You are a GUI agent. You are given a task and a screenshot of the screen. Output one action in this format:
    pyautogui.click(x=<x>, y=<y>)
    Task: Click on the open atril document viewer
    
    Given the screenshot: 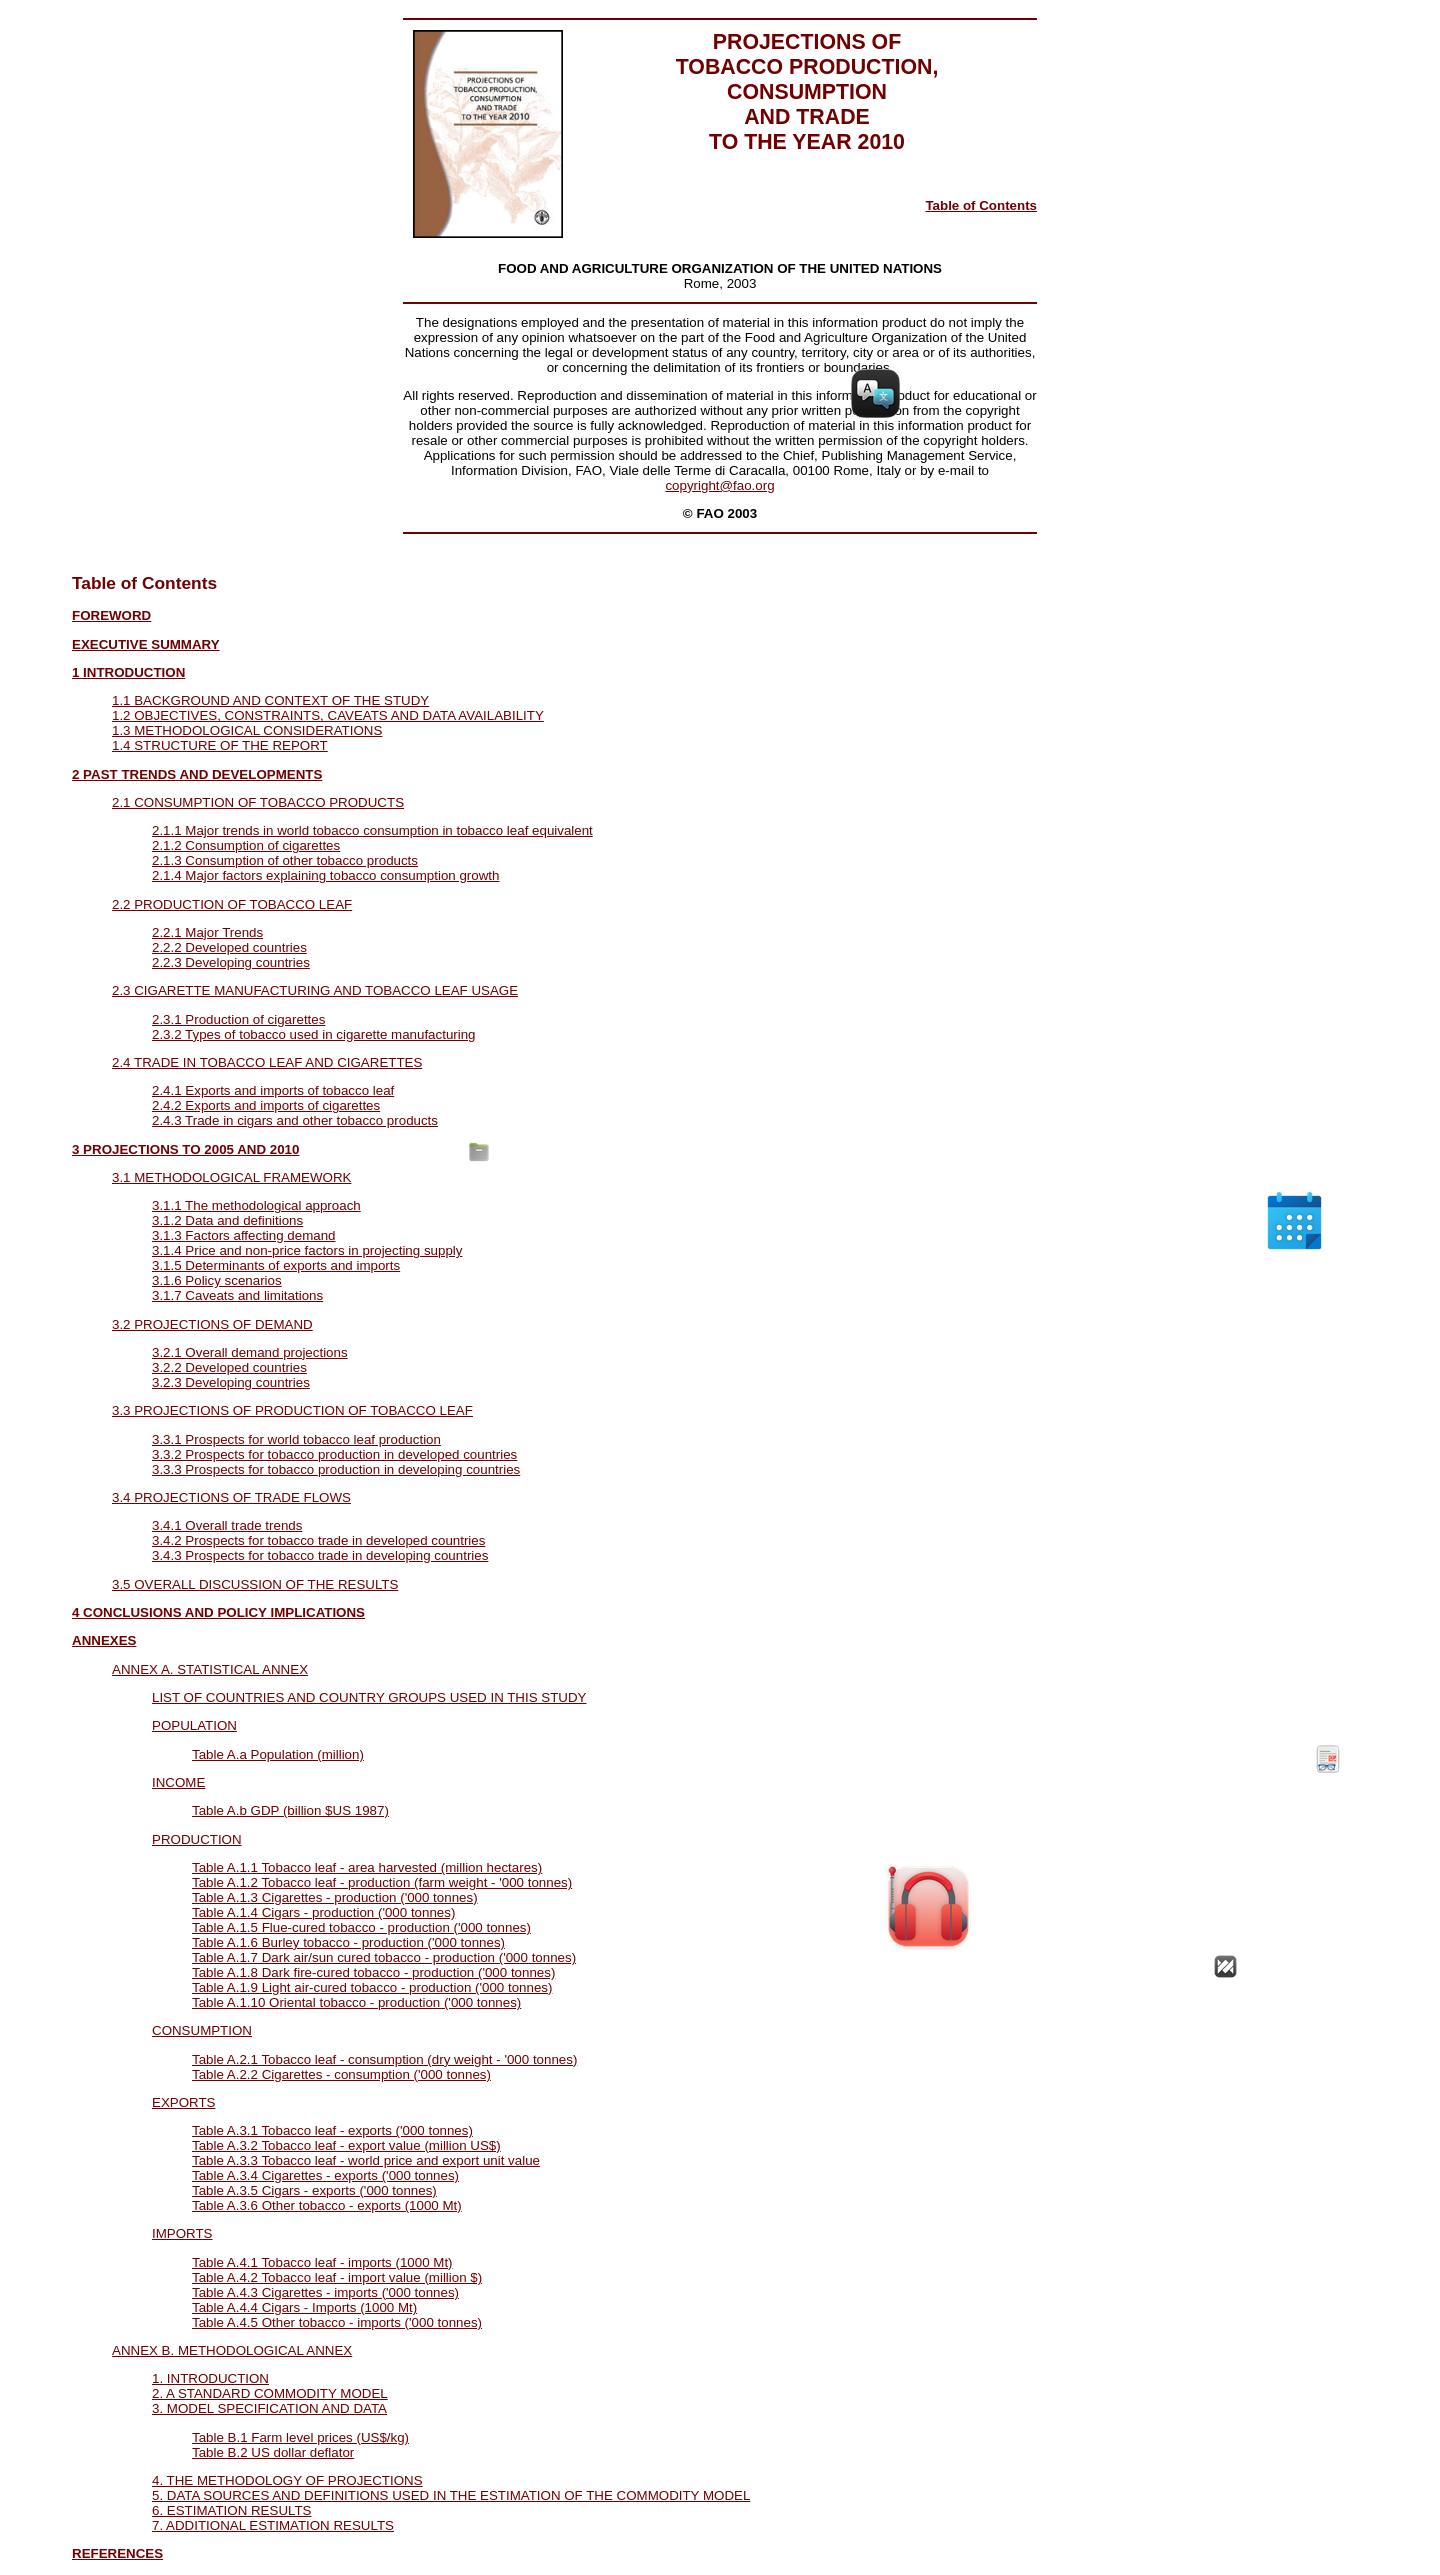 What is the action you would take?
    pyautogui.click(x=1328, y=1759)
    